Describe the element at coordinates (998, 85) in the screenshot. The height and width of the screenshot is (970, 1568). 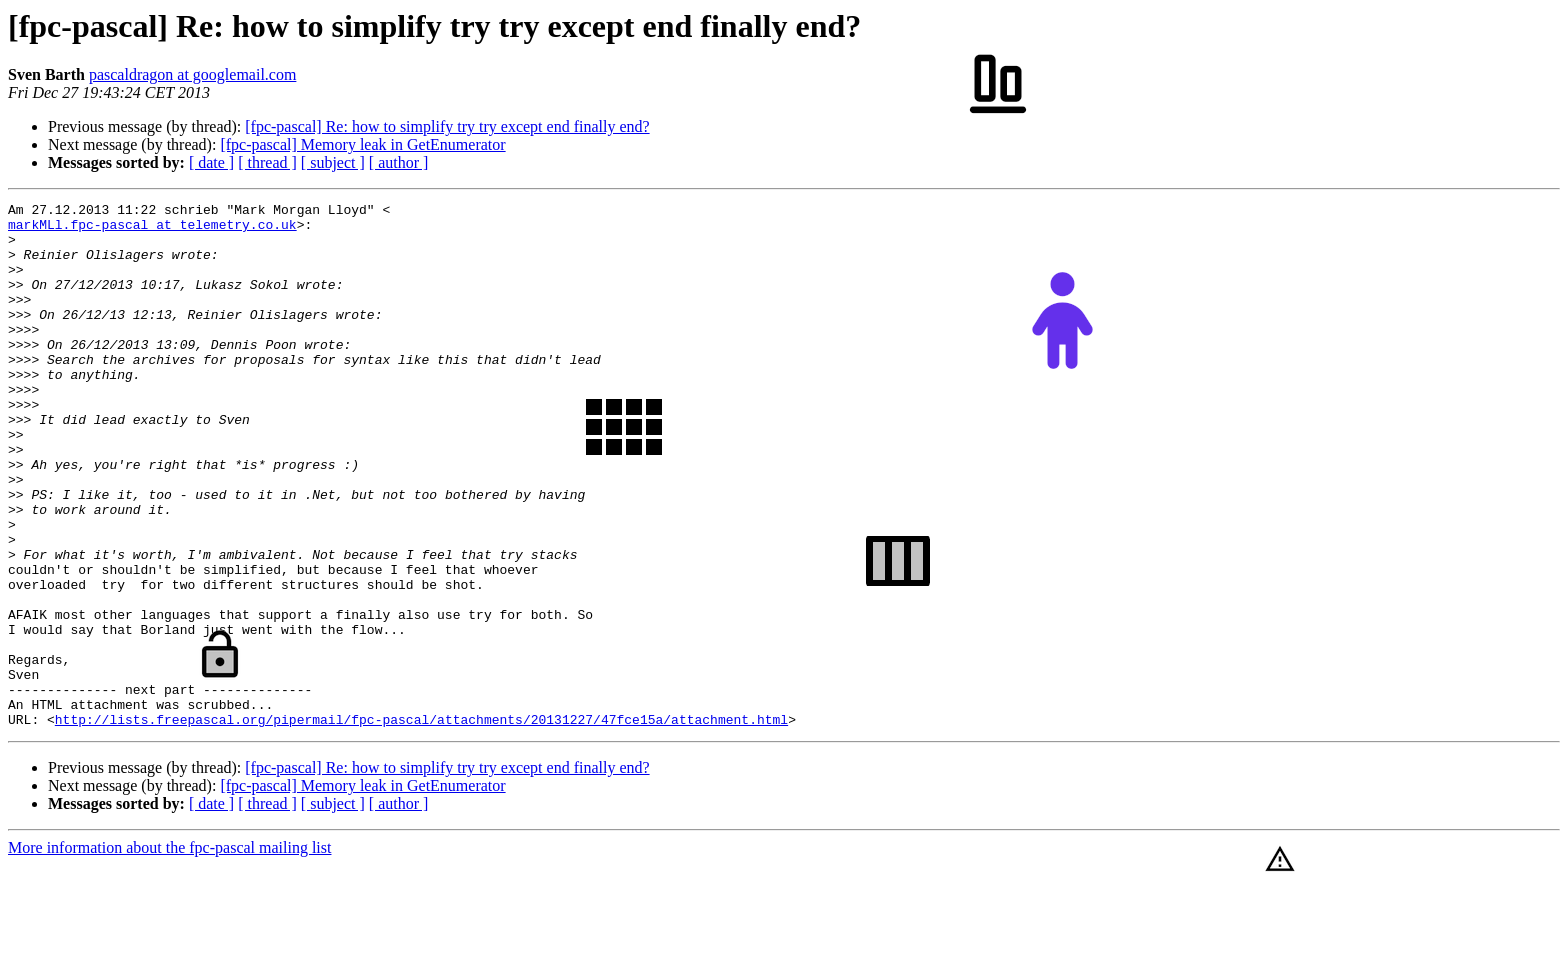
I see `align selected objects to the bottom` at that location.